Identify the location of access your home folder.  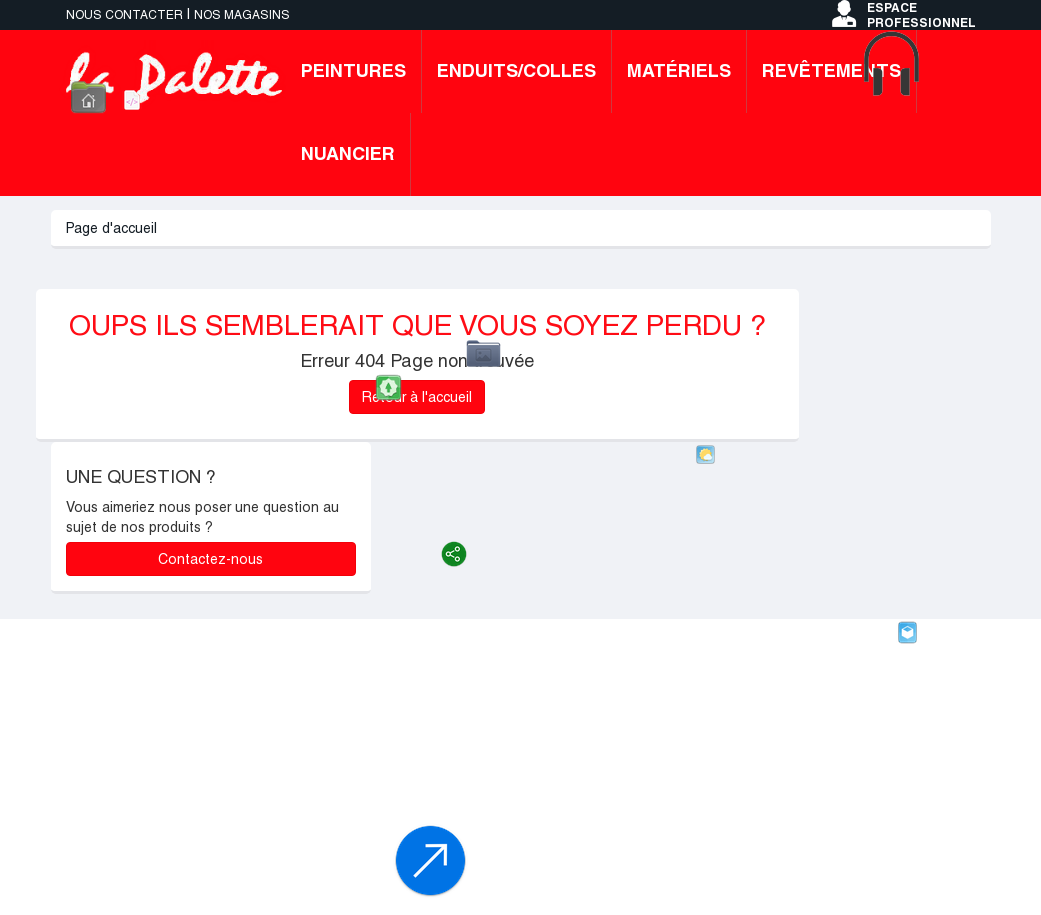
(88, 96).